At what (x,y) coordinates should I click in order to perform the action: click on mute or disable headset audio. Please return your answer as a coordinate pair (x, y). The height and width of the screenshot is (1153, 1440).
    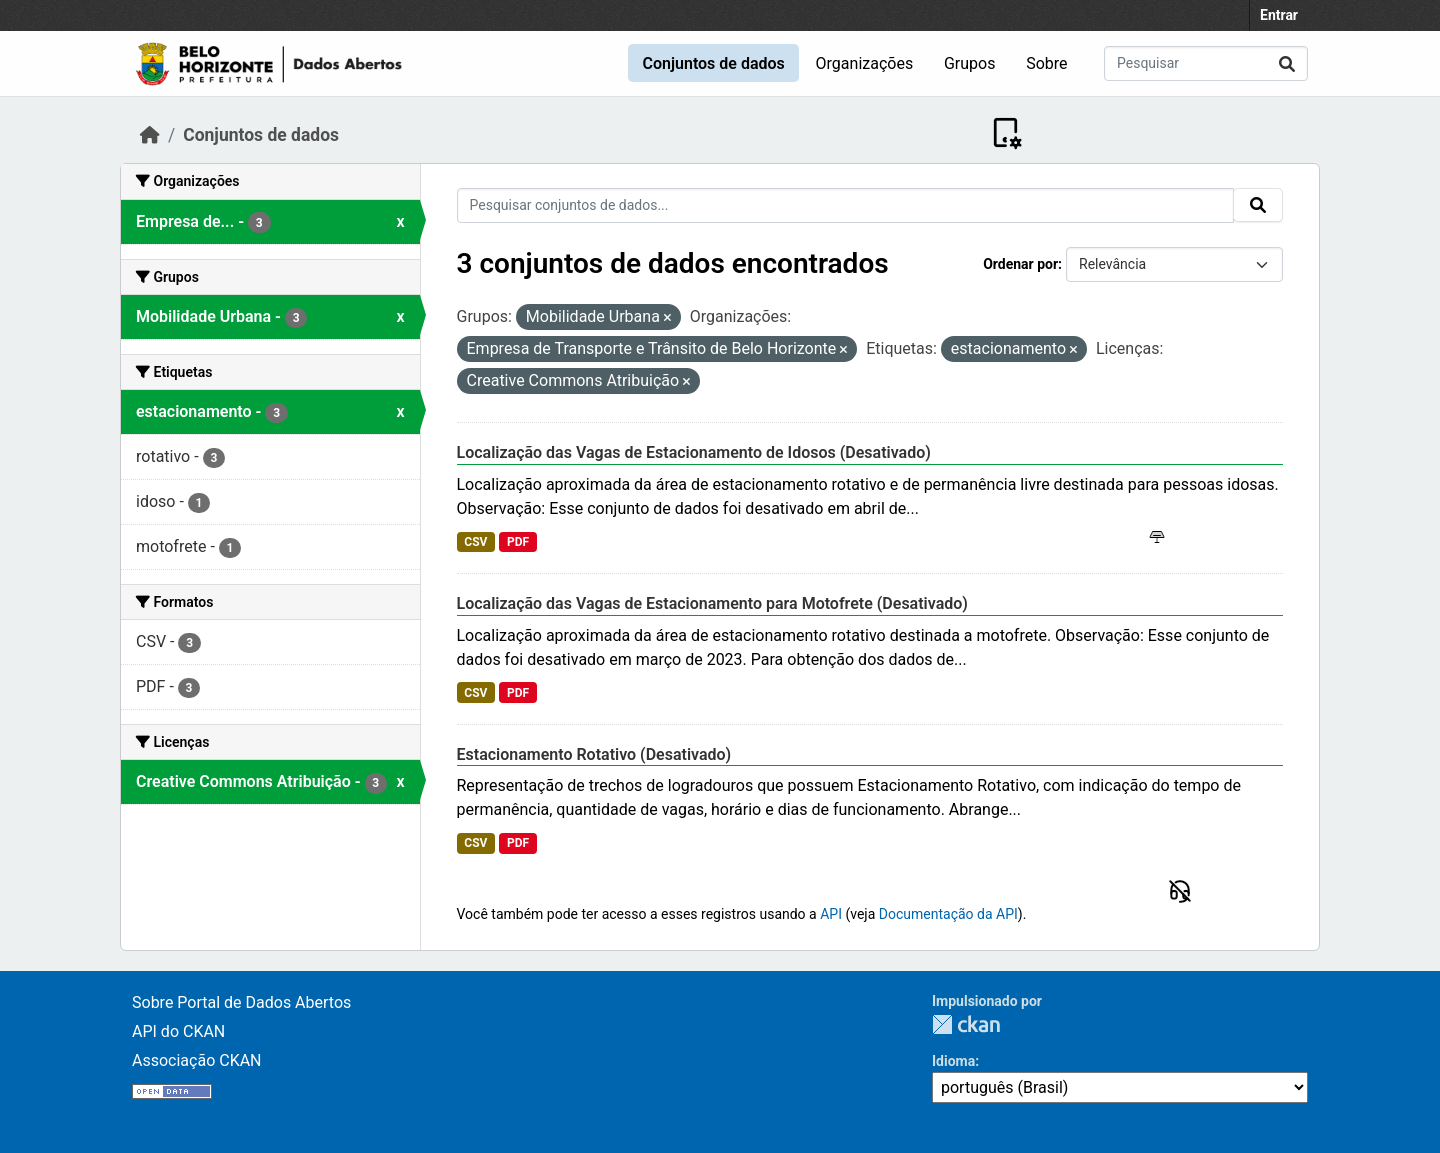
    Looking at the image, I should click on (1180, 891).